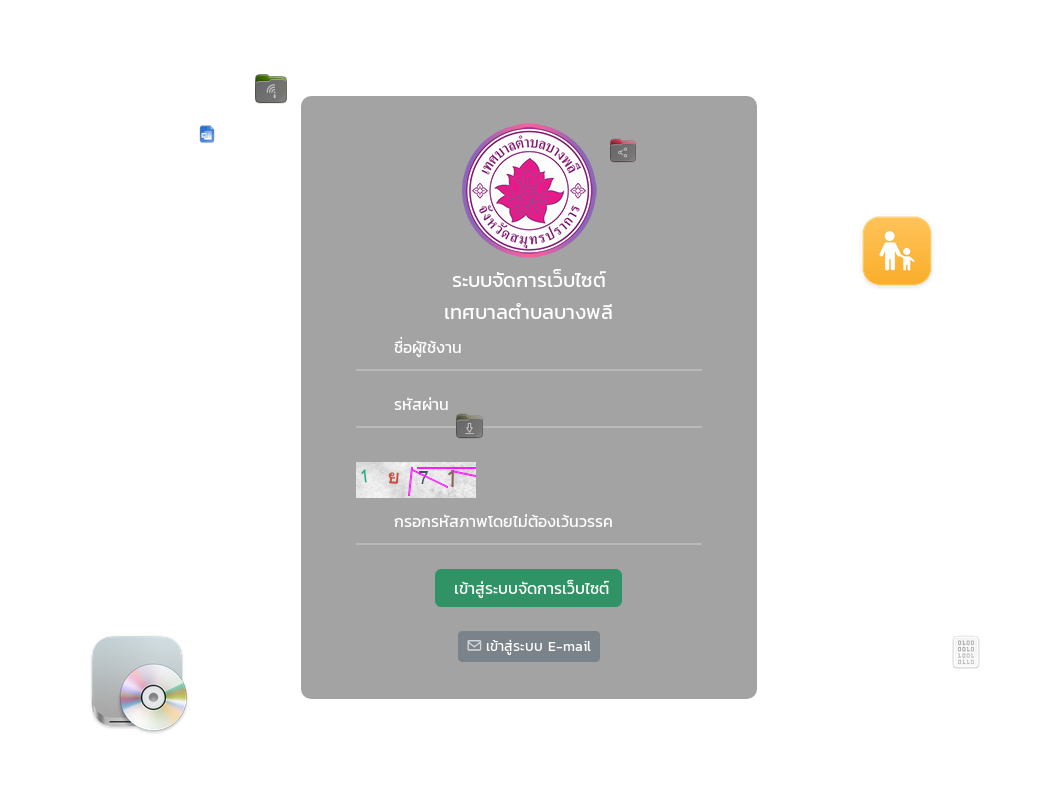 Image resolution: width=1057 pixels, height=795 pixels. Describe the element at coordinates (207, 134) in the screenshot. I see `a microsoft word document file` at that location.